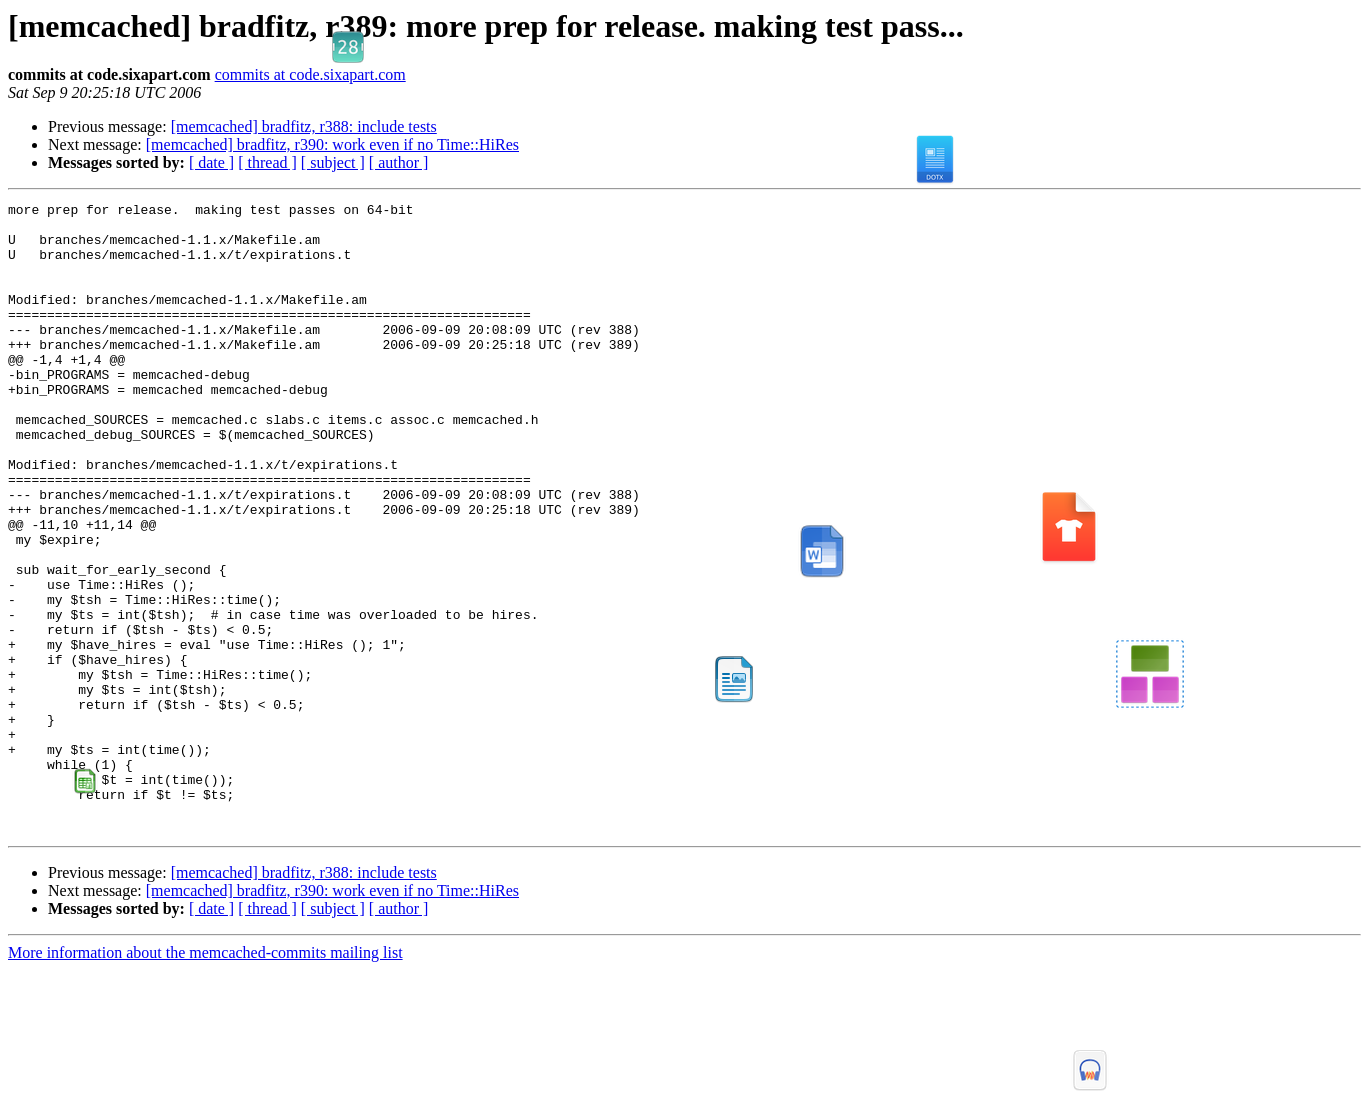 Image resolution: width=1369 pixels, height=1096 pixels. I want to click on open a spreadsheet template file, so click(85, 781).